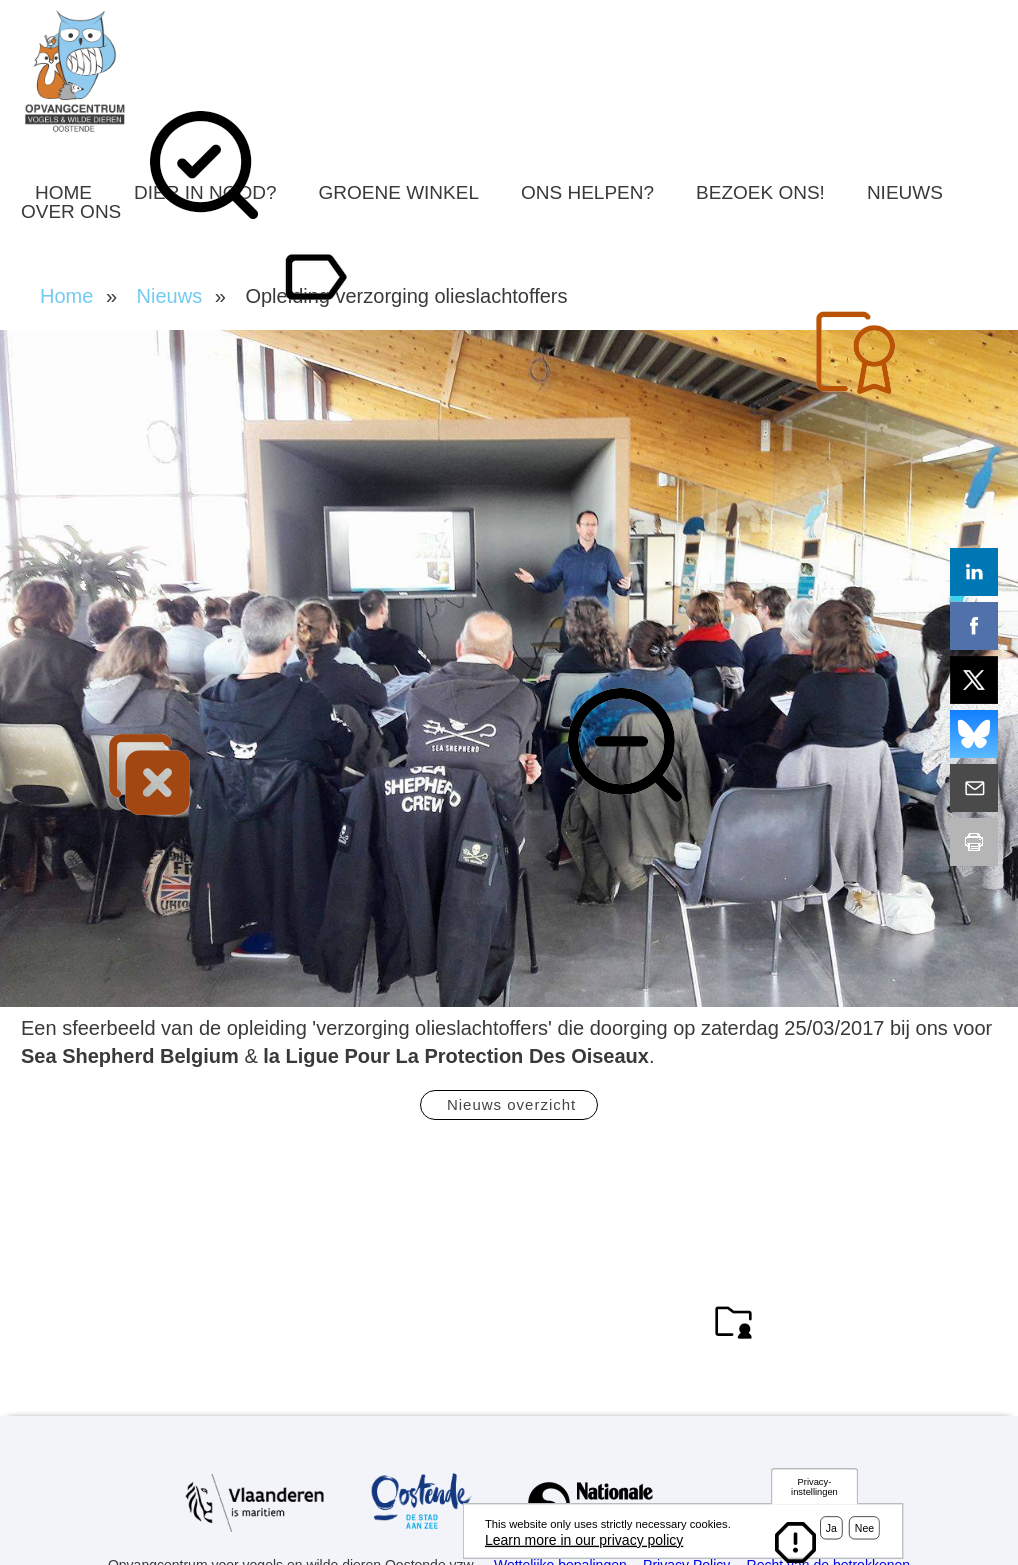  What do you see at coordinates (733, 1320) in the screenshot?
I see `access user profile folder` at bounding box center [733, 1320].